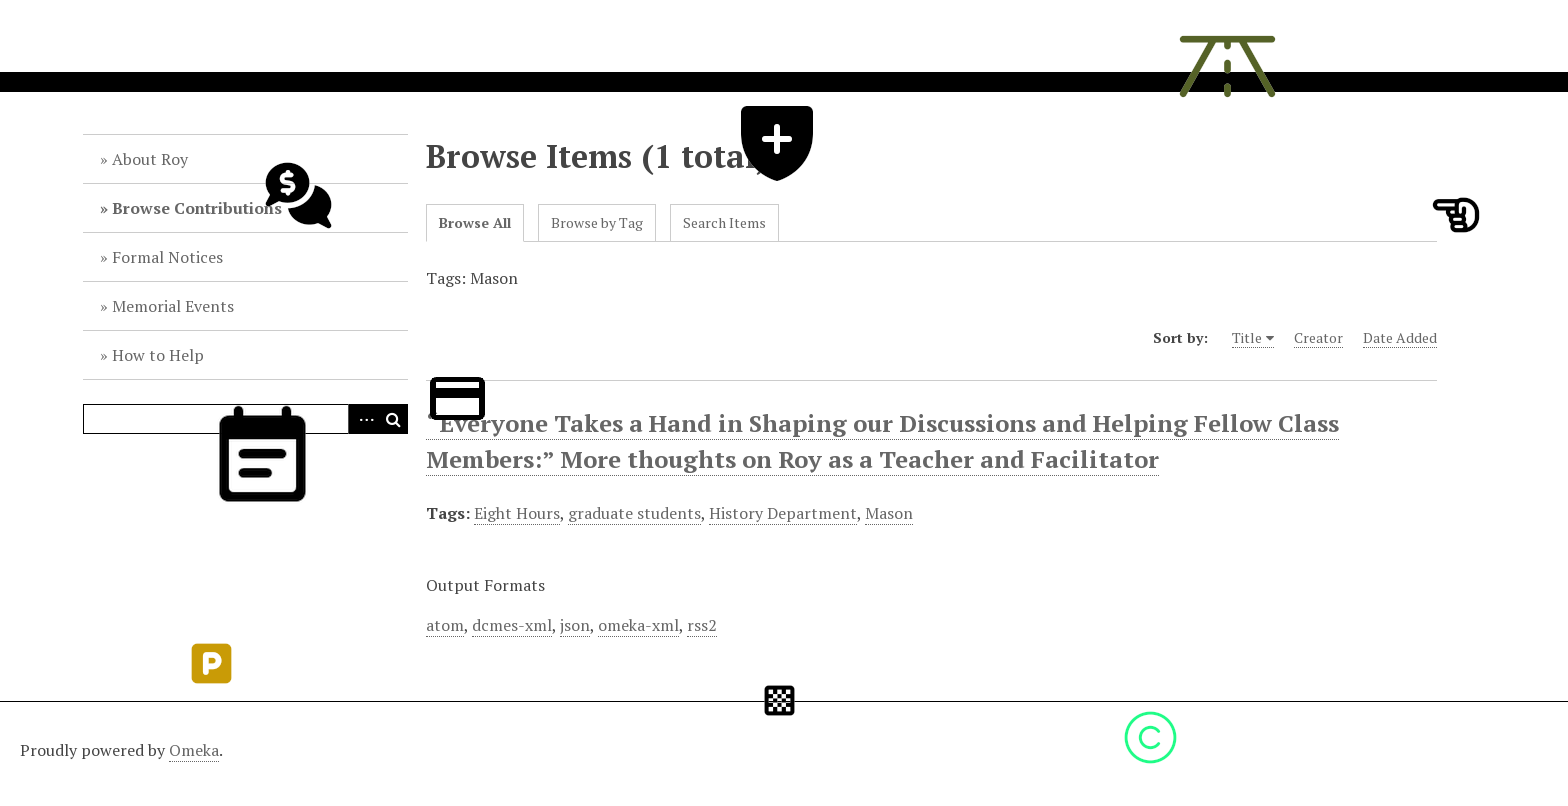 The width and height of the screenshot is (1568, 806). I want to click on view financial discussions or payment messages, so click(298, 195).